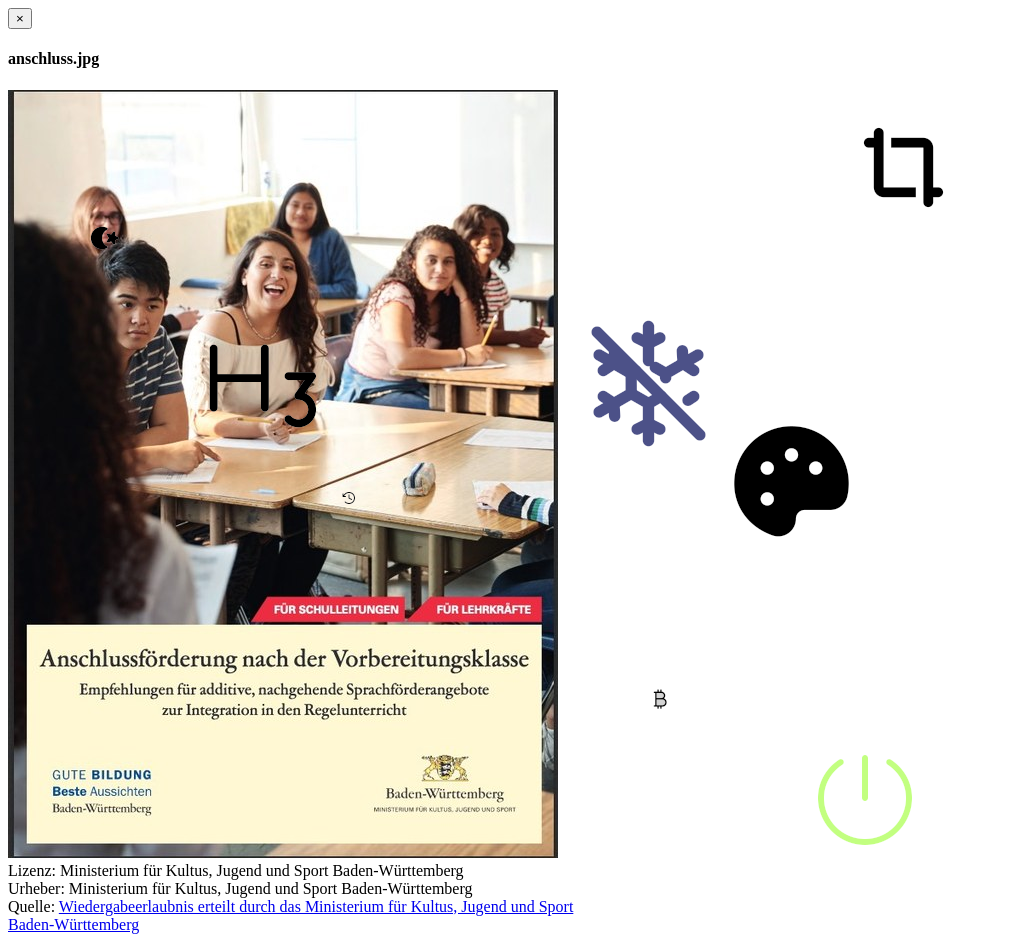 This screenshot has height=942, width=1024. What do you see at coordinates (104, 238) in the screenshot?
I see `indicates Islamic religious content or settings` at bounding box center [104, 238].